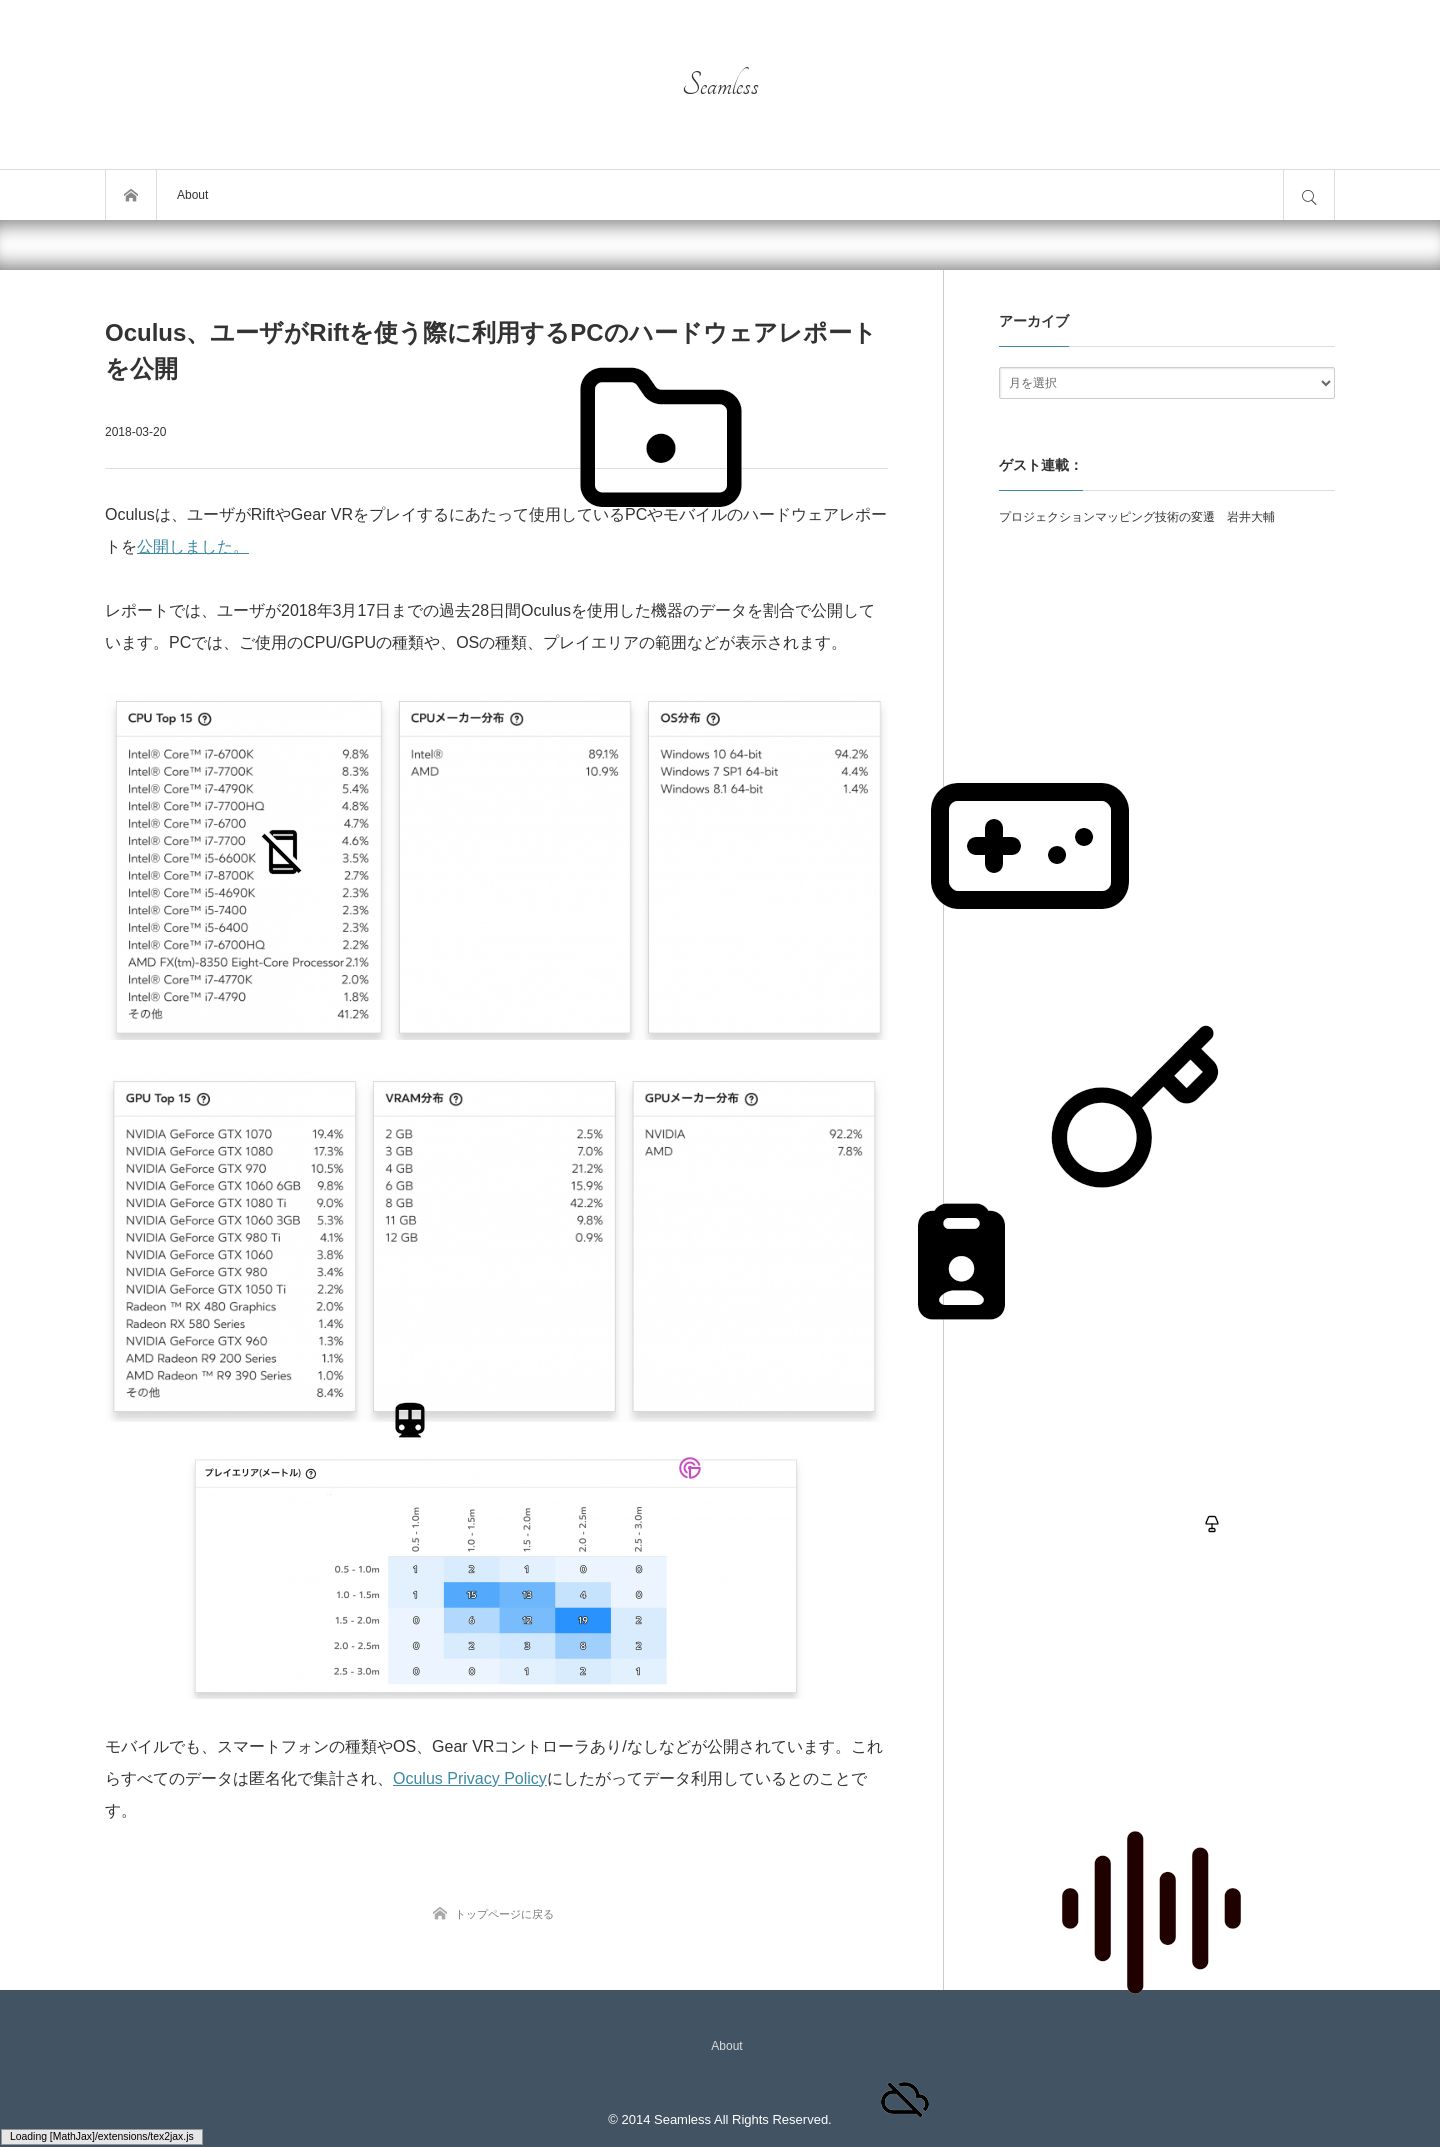 The height and width of the screenshot is (2147, 1440). What do you see at coordinates (1151, 1912) in the screenshot?
I see `audio playback or sound visualization` at bounding box center [1151, 1912].